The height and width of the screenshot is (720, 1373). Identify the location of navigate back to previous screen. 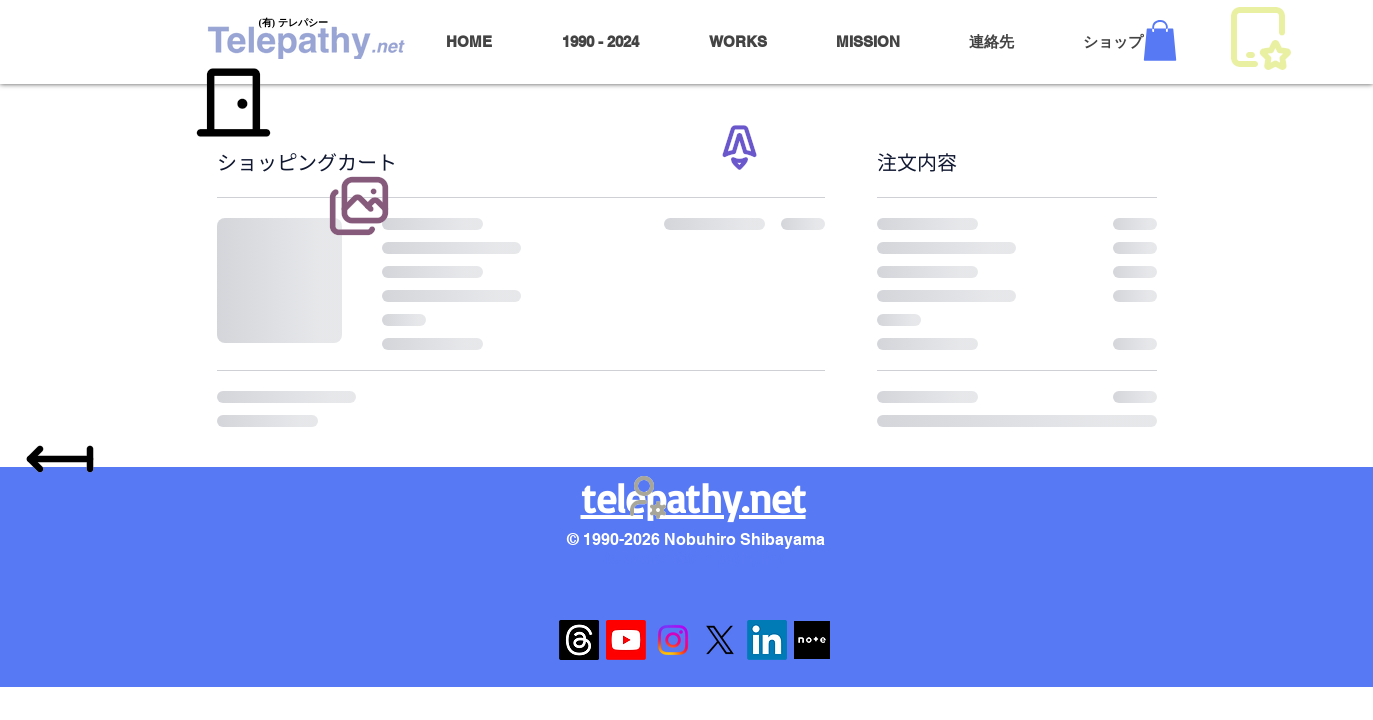
(60, 459).